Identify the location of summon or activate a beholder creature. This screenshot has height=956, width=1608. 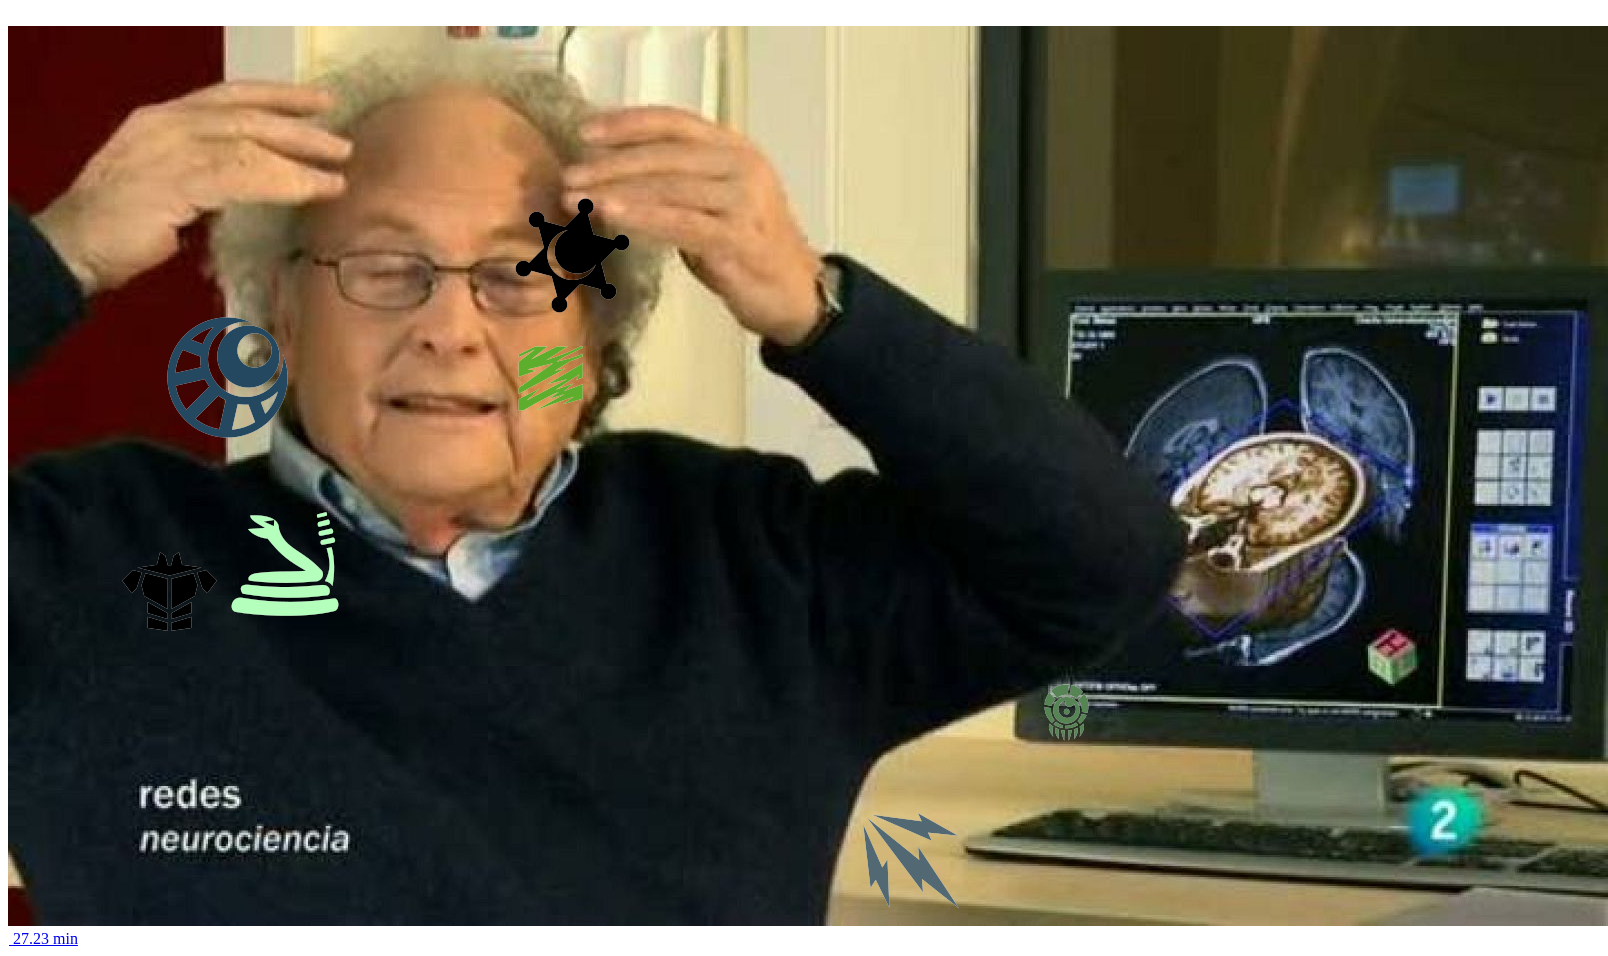
(1066, 712).